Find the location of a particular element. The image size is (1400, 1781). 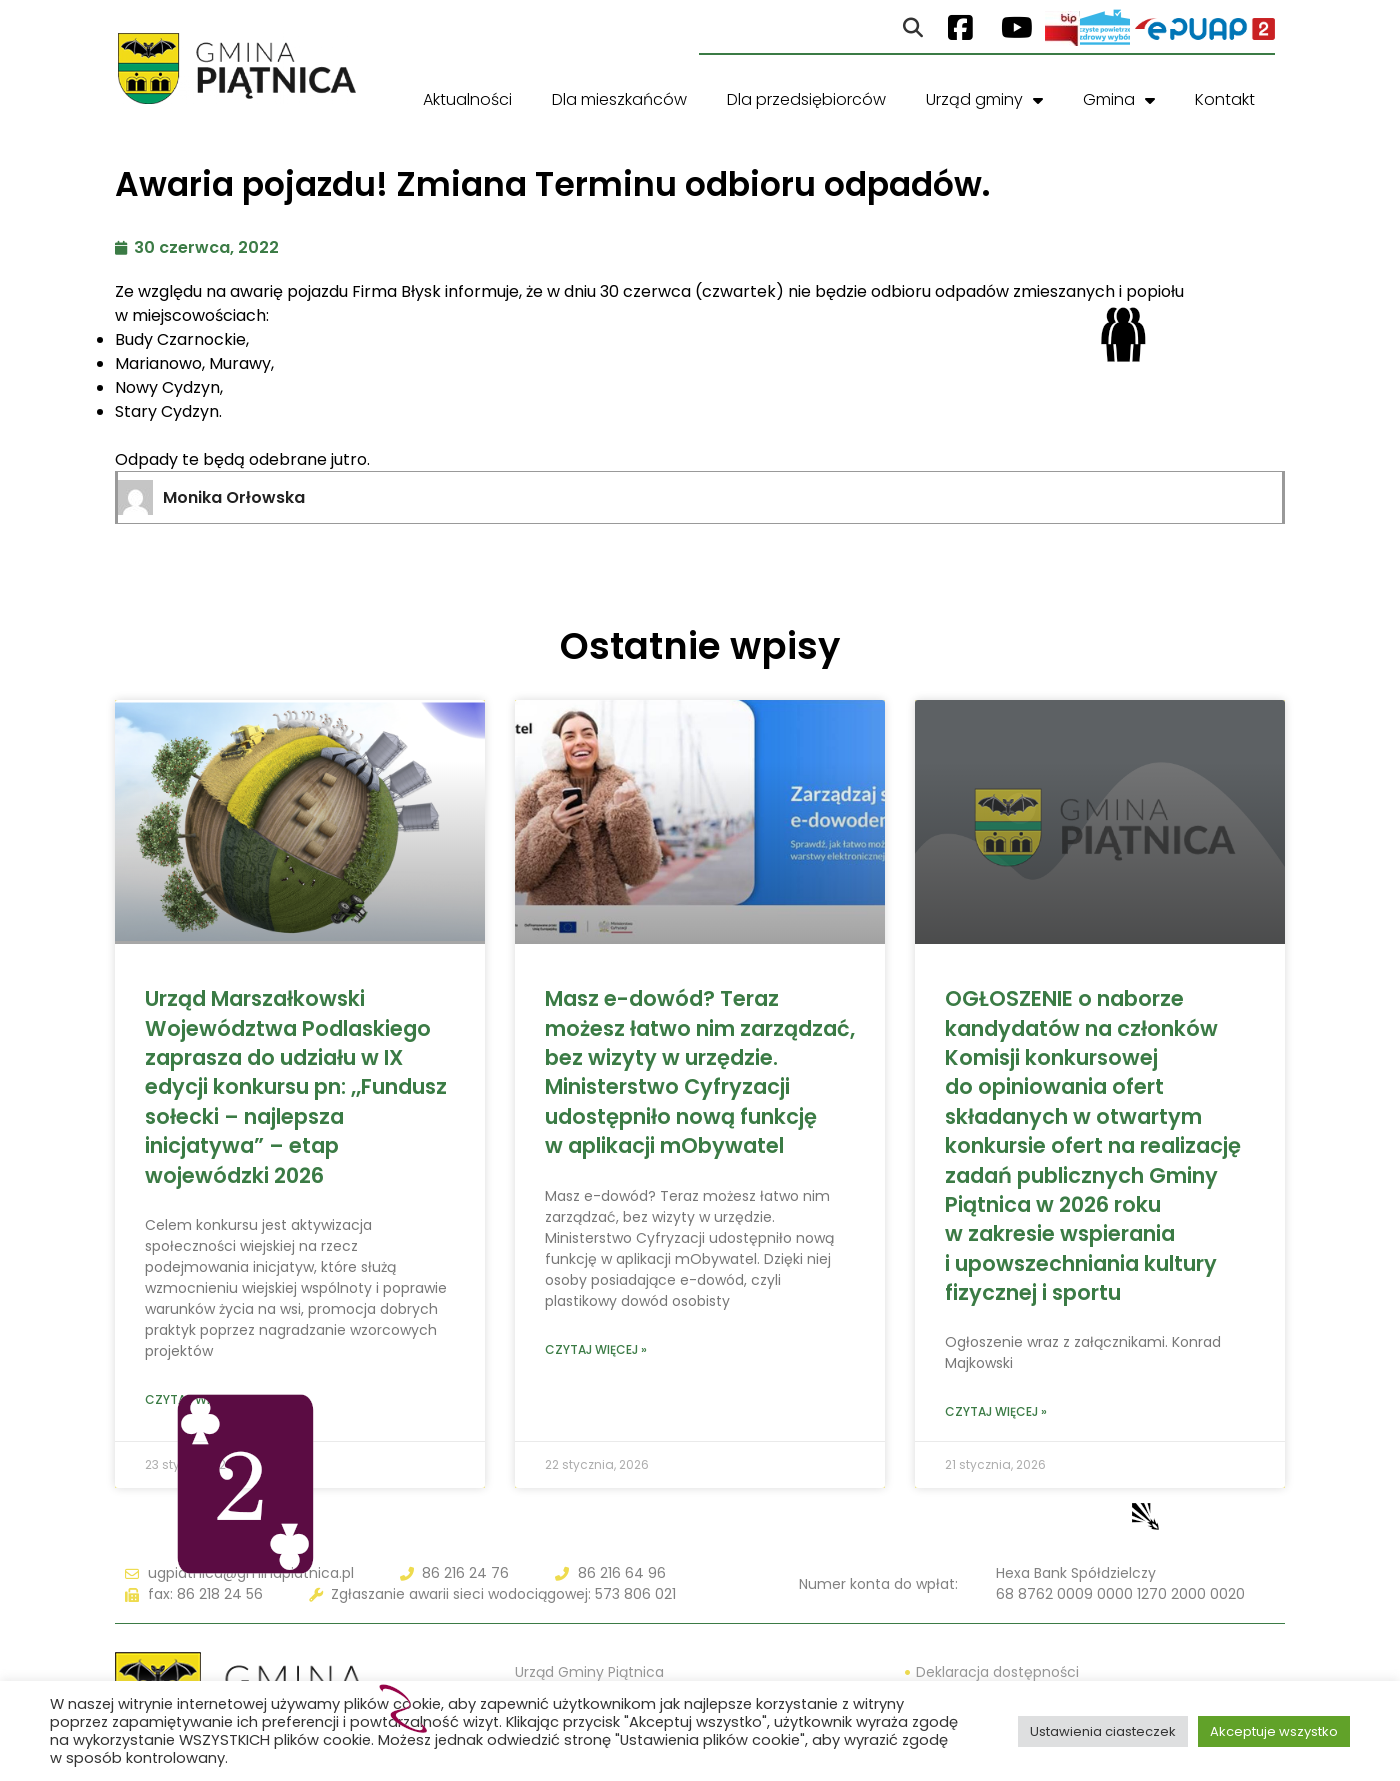

incoming attack or threat warning is located at coordinates (1145, 1516).